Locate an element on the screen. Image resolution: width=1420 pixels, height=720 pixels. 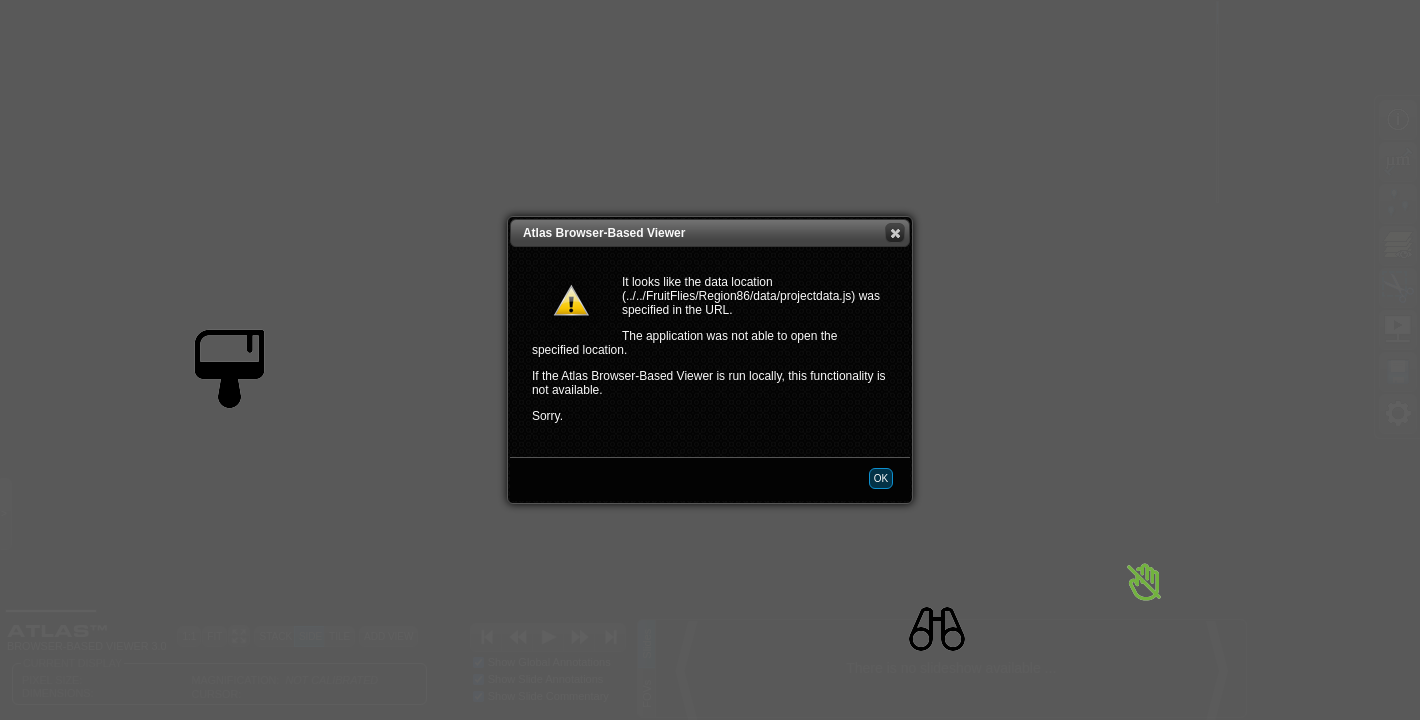
search or explore content is located at coordinates (937, 629).